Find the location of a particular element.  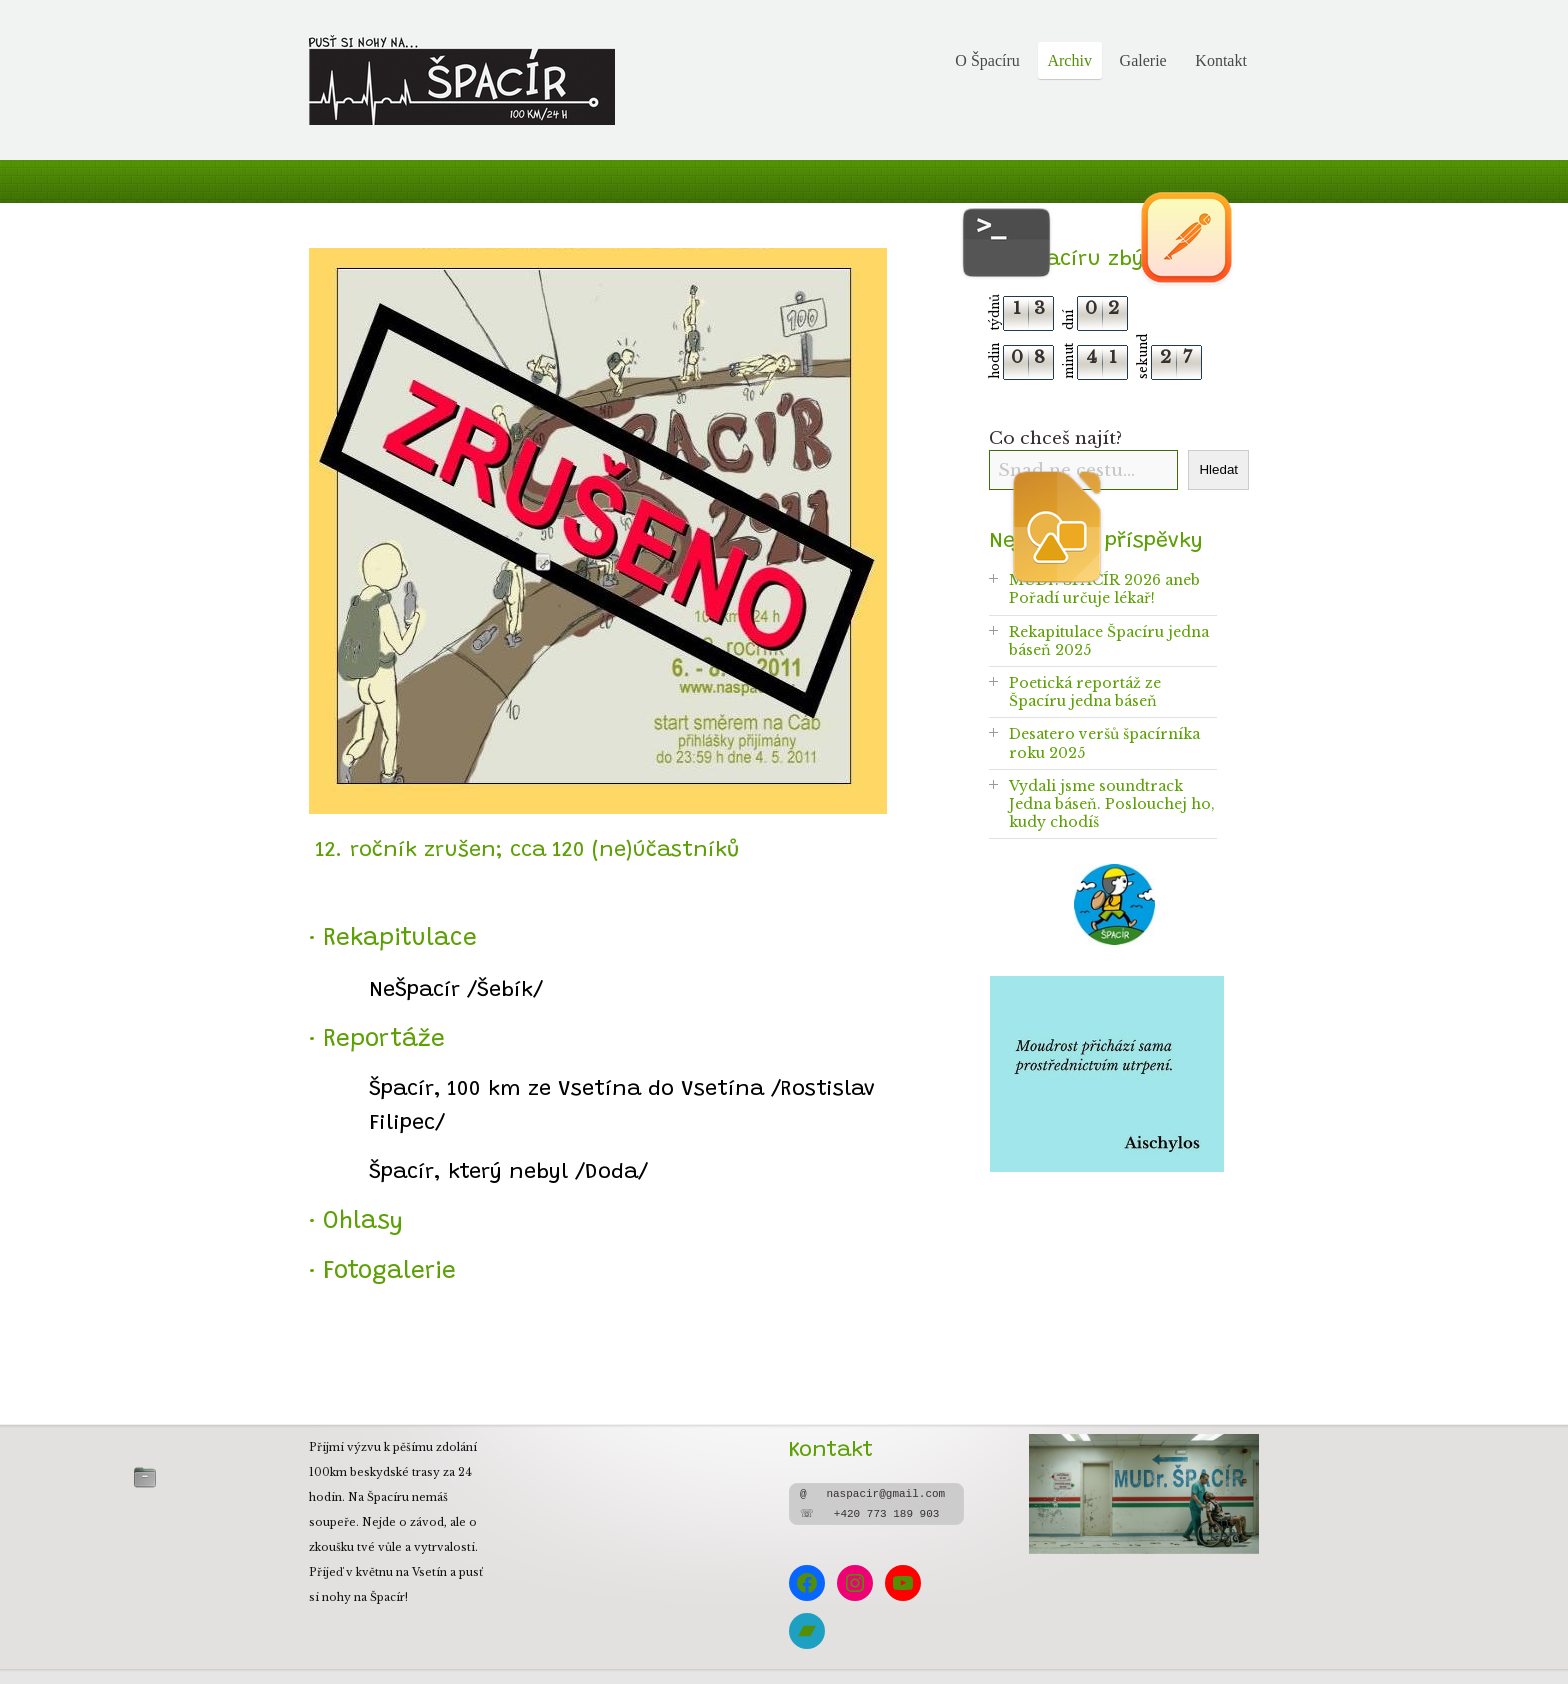

open the file manager is located at coordinates (145, 1477).